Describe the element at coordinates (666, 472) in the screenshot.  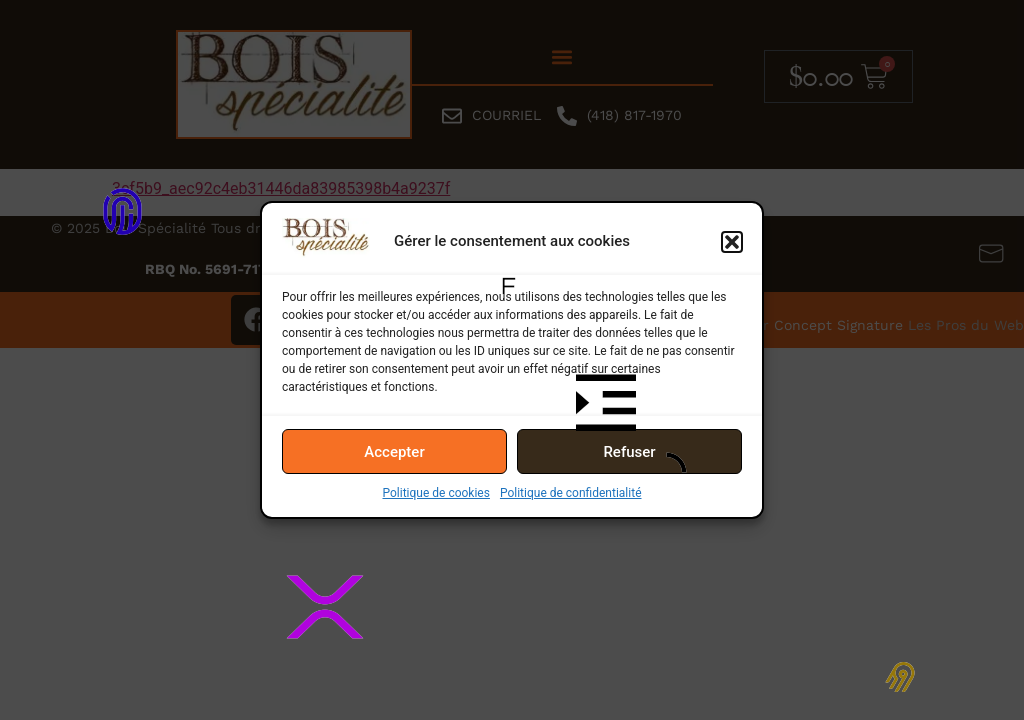
I see `indicates content is loading` at that location.